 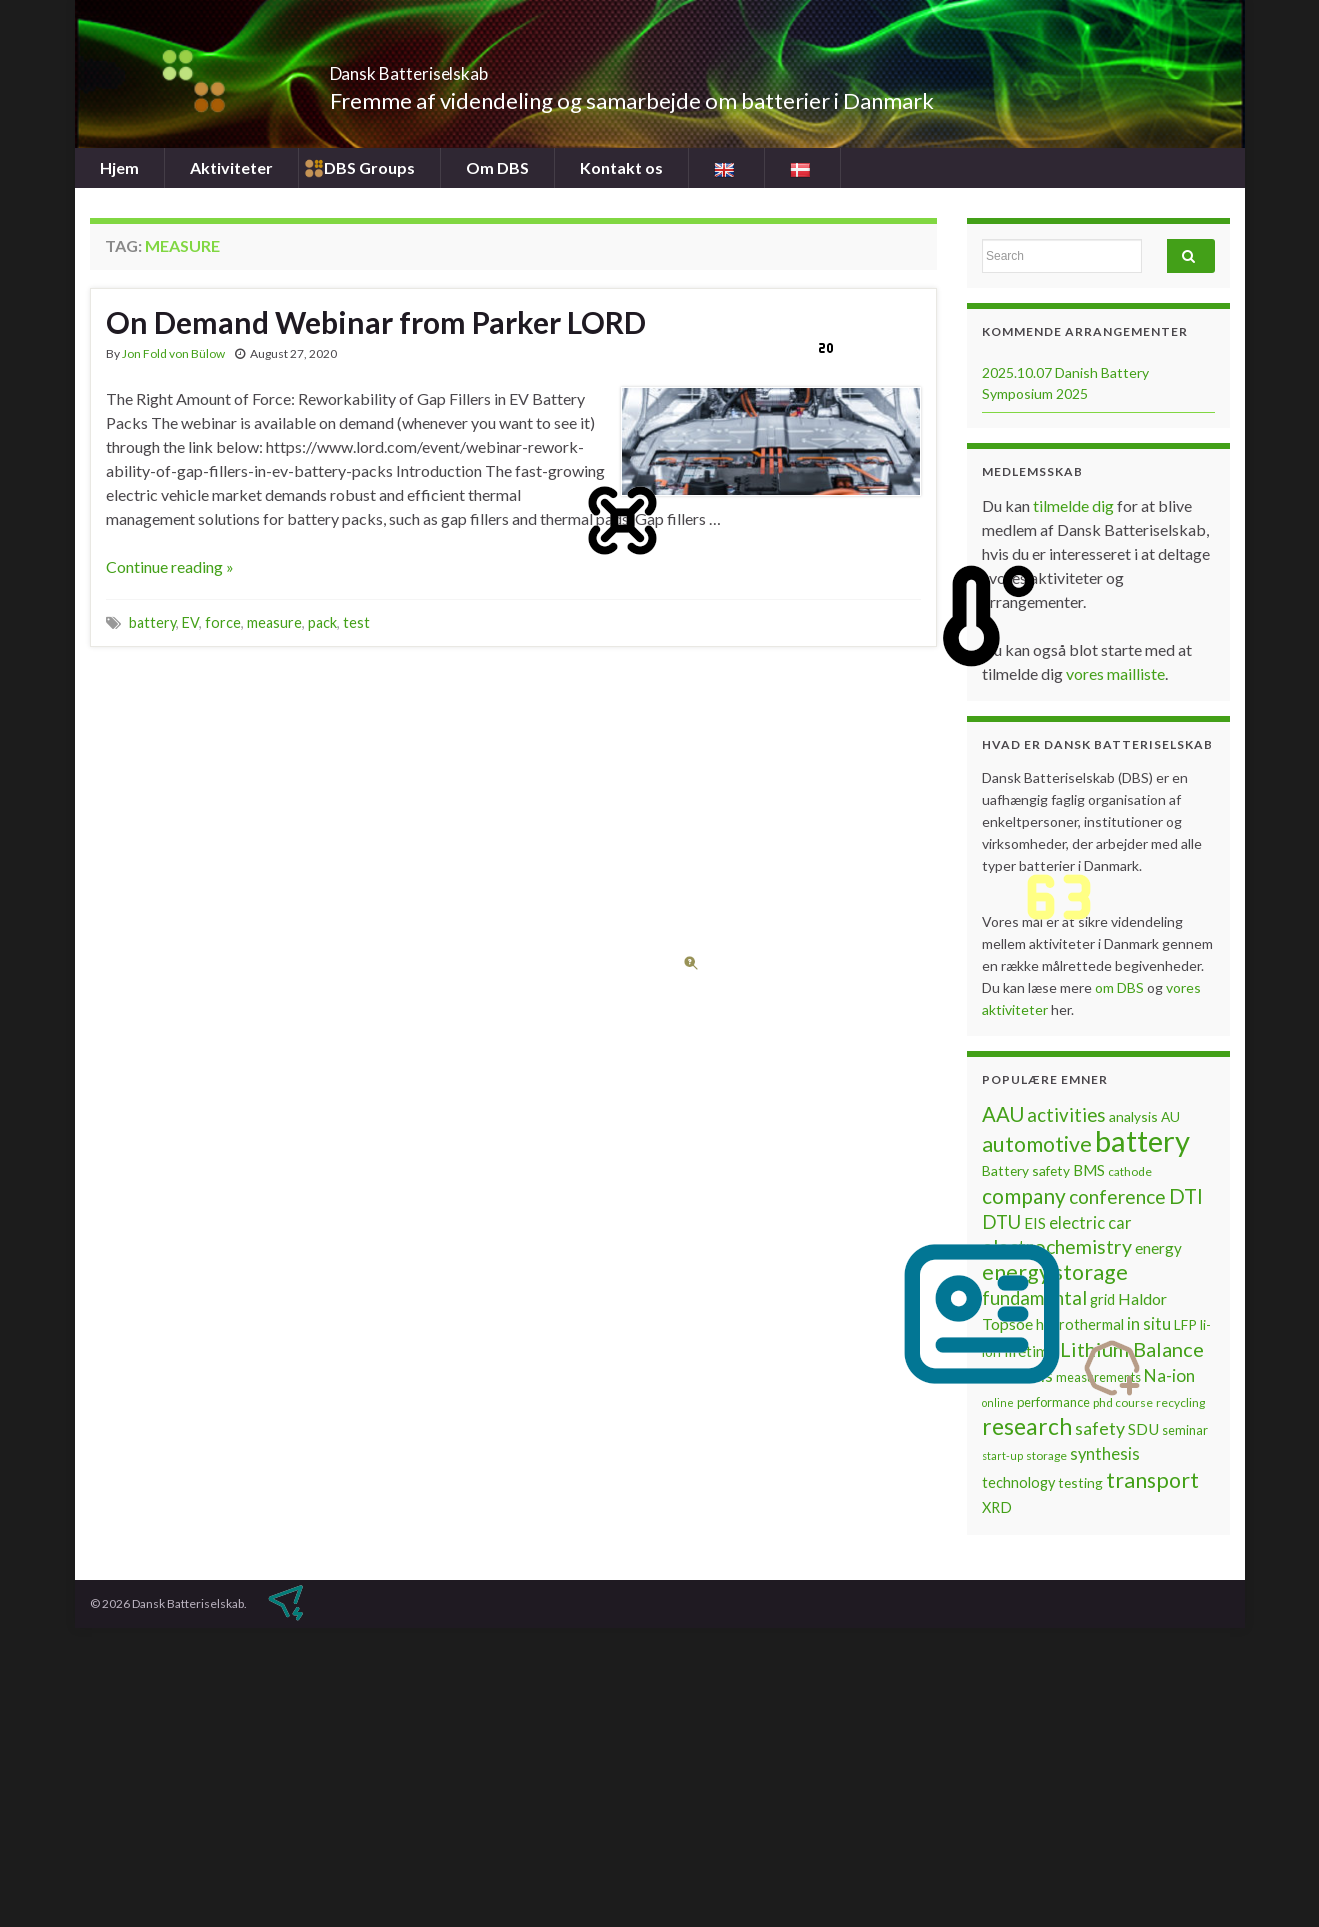 I want to click on view your profile or identification card, so click(x=982, y=1314).